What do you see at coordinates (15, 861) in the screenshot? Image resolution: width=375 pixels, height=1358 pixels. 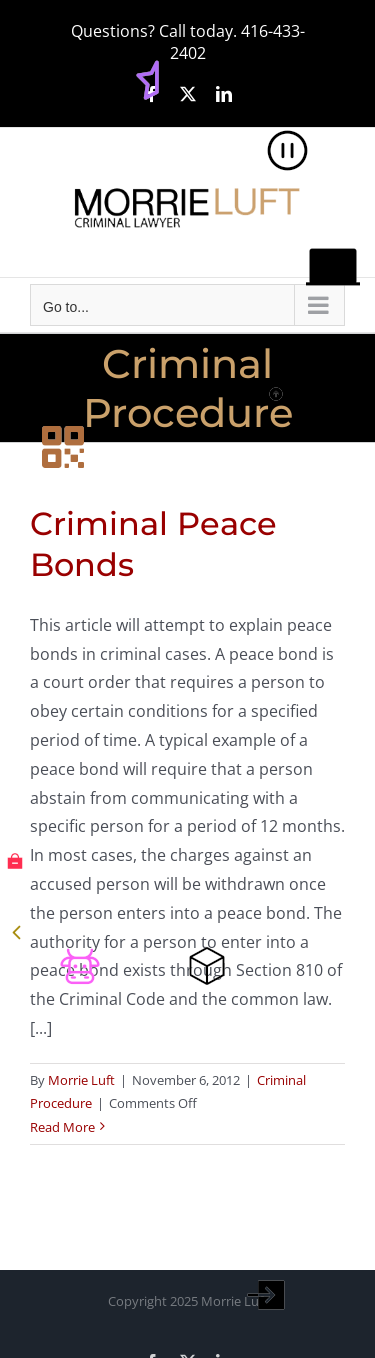 I see `remove item from shopping bag` at bounding box center [15, 861].